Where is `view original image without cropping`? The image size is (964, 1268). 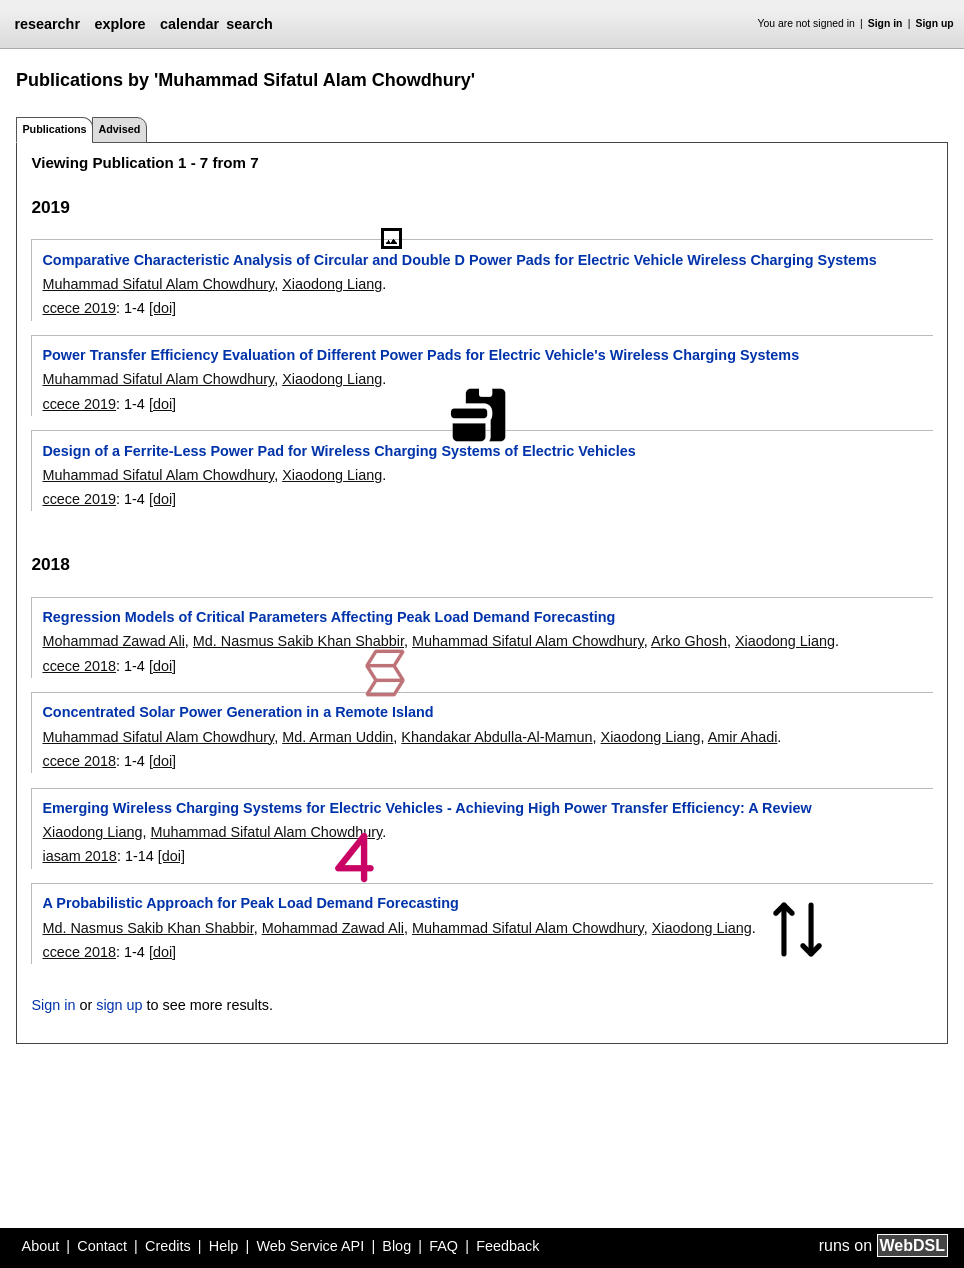
view original image without cropping is located at coordinates (391, 238).